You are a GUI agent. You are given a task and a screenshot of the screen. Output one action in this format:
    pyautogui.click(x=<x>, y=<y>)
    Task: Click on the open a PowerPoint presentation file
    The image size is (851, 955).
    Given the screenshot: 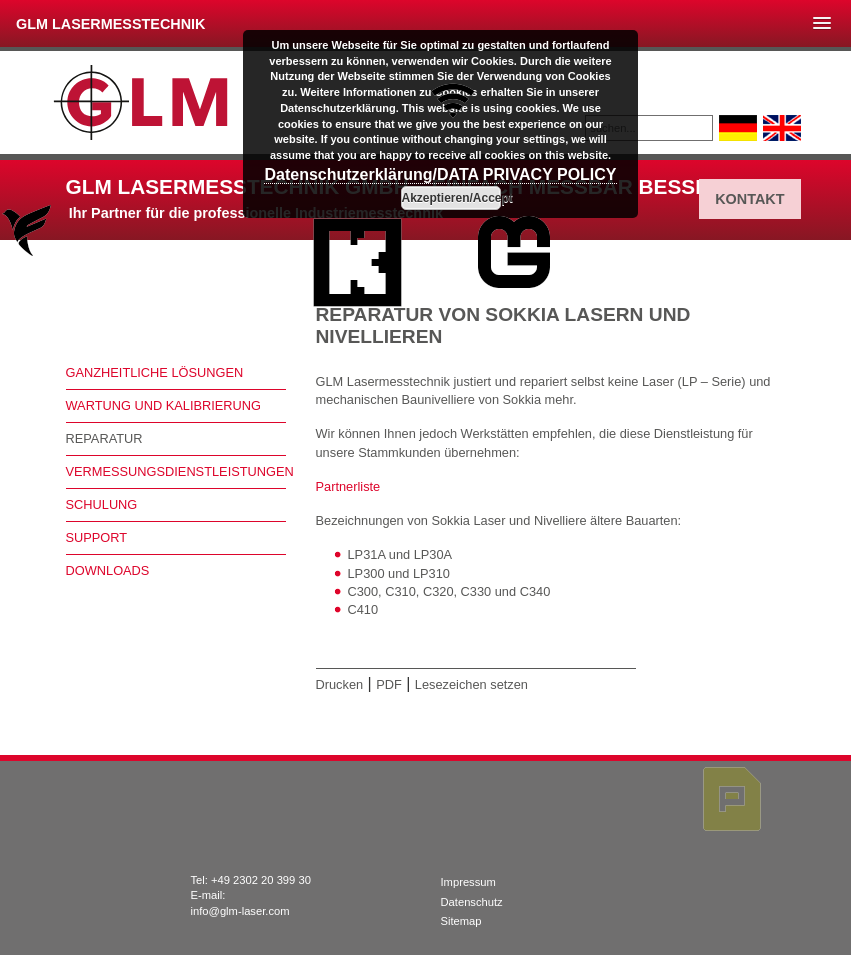 What is the action you would take?
    pyautogui.click(x=732, y=799)
    